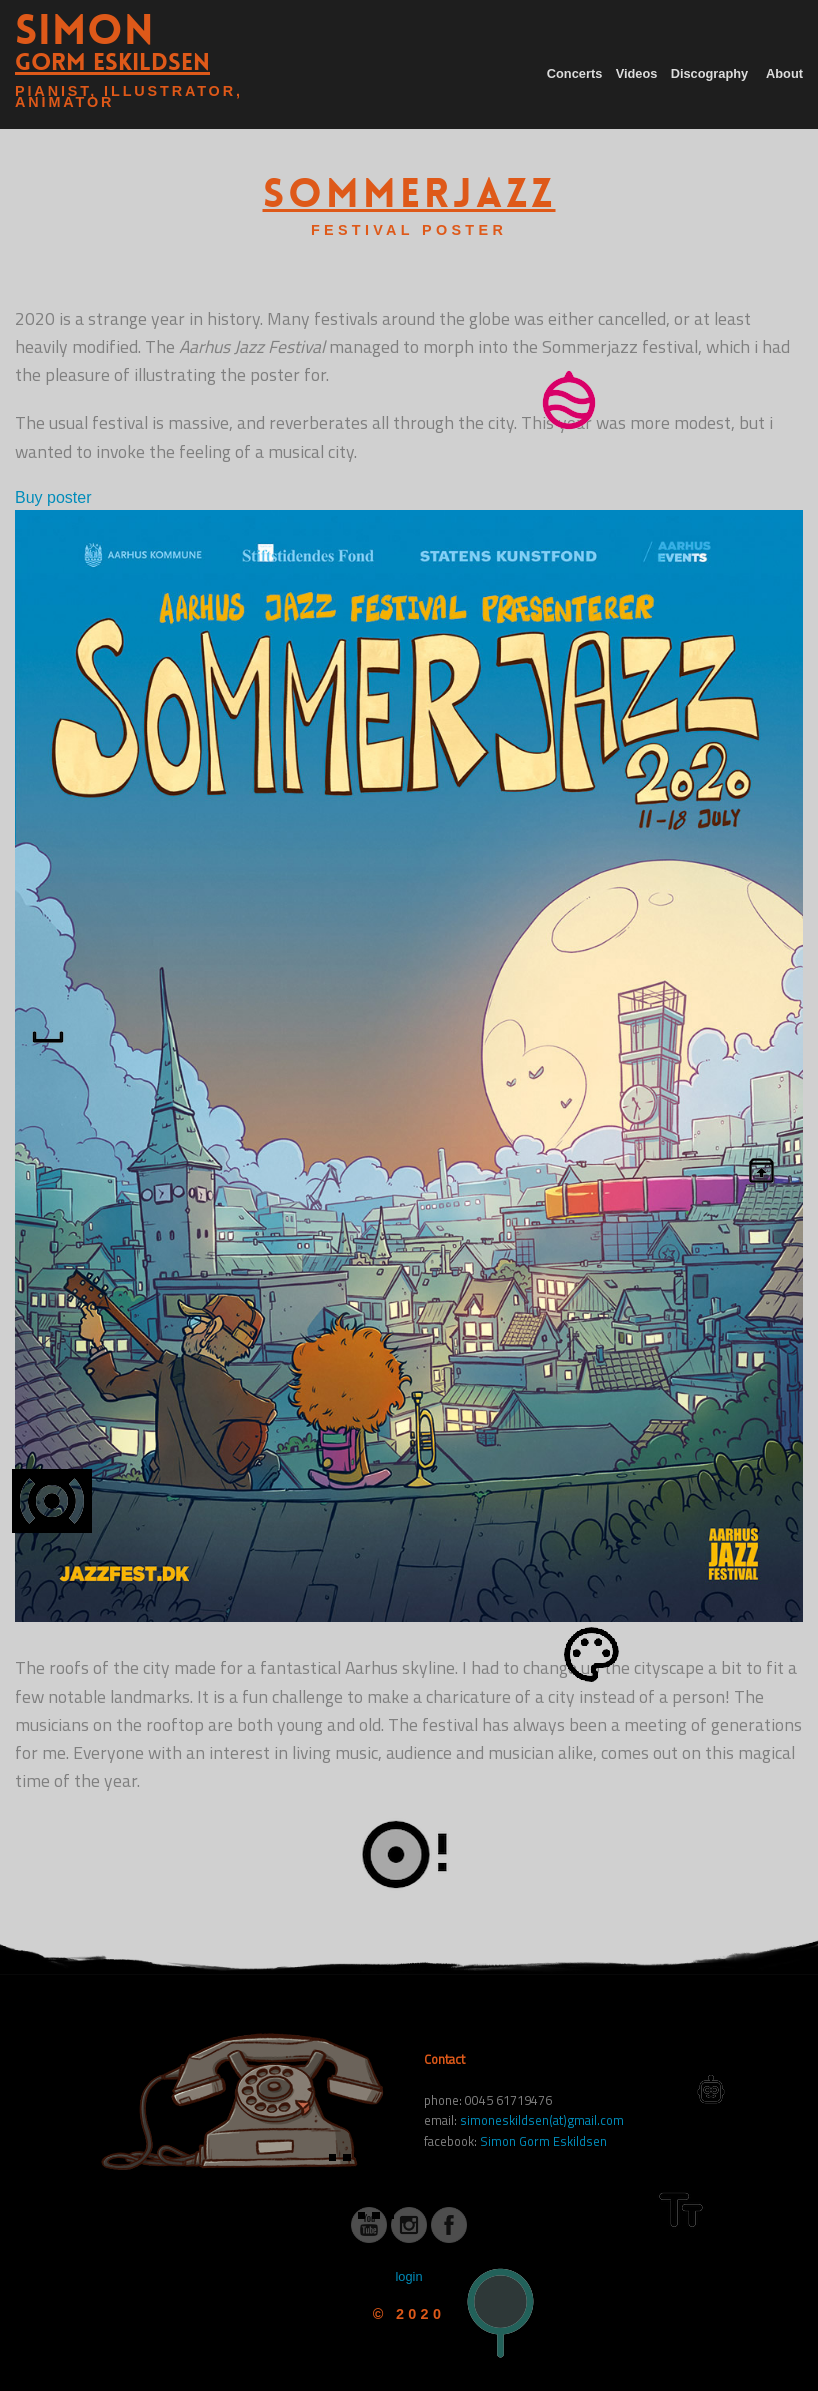  Describe the element at coordinates (48, 1037) in the screenshot. I see `insert a space character` at that location.